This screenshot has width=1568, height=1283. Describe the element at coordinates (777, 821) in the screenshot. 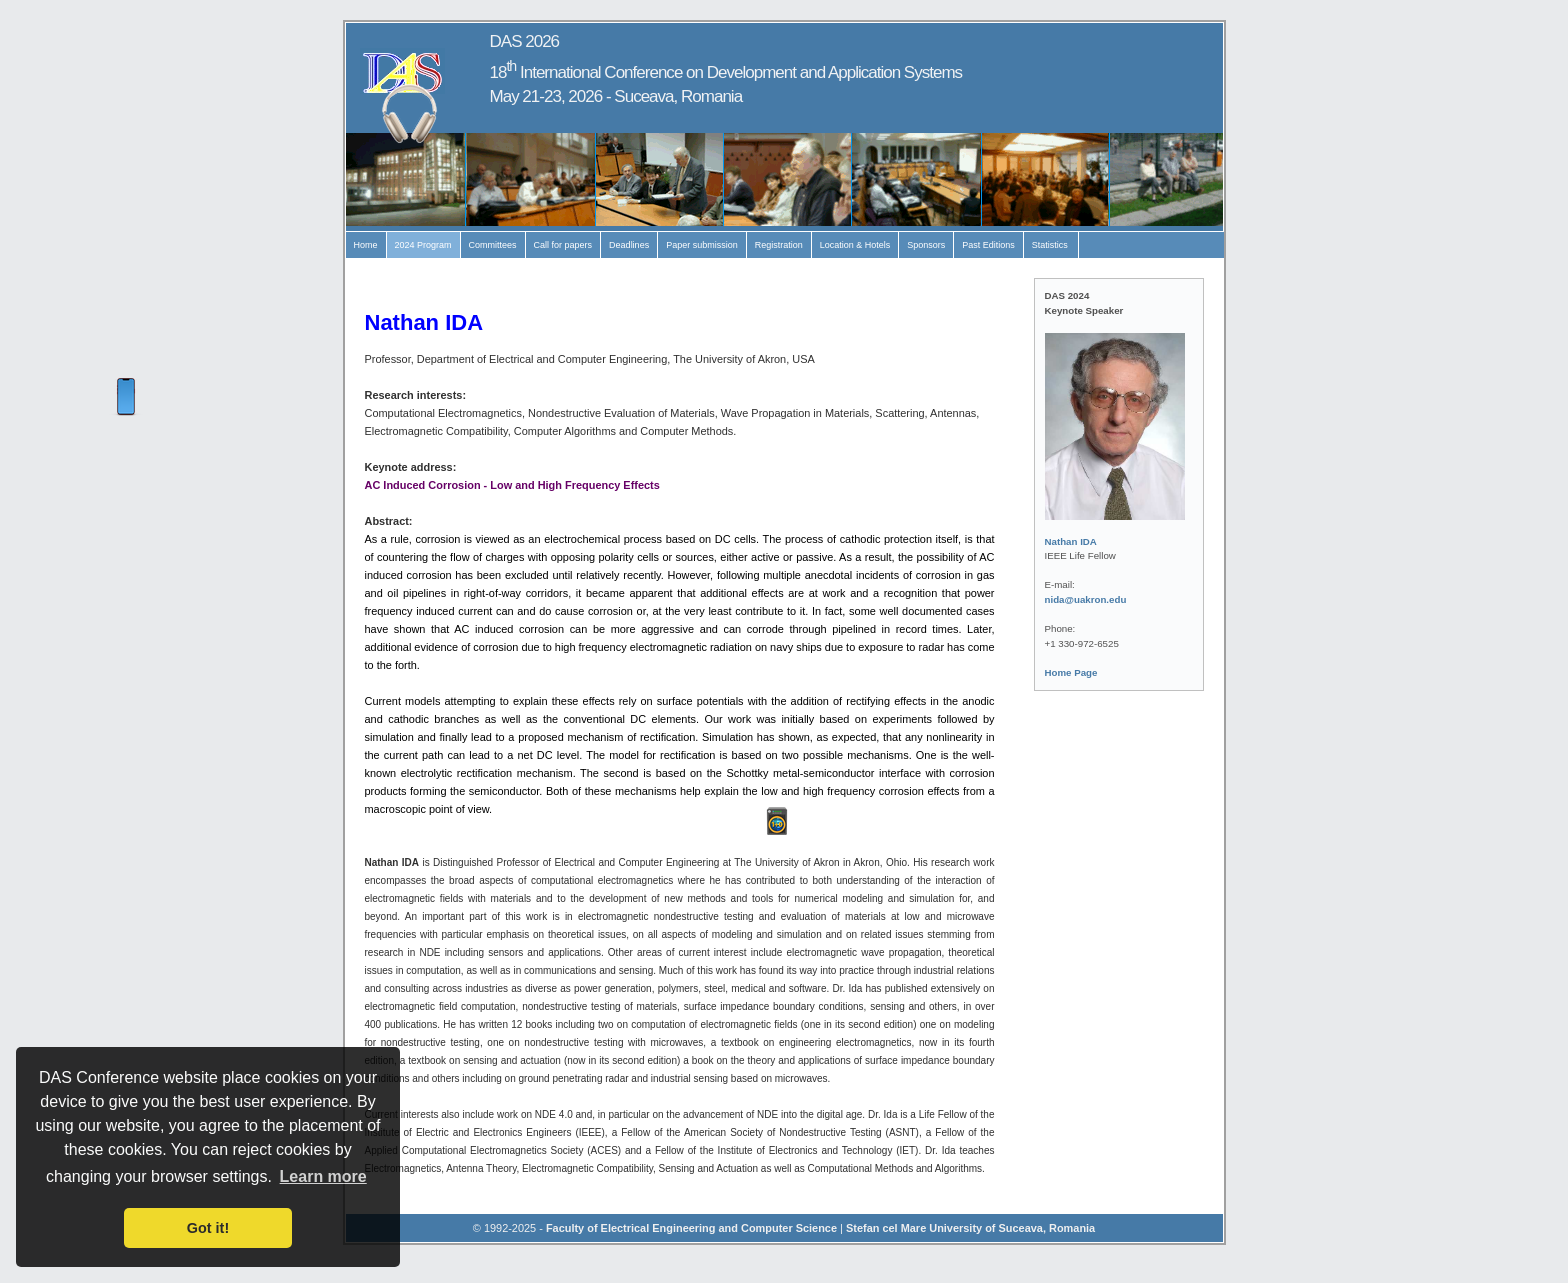

I see `access RAID 10 storage configuration settings` at that location.